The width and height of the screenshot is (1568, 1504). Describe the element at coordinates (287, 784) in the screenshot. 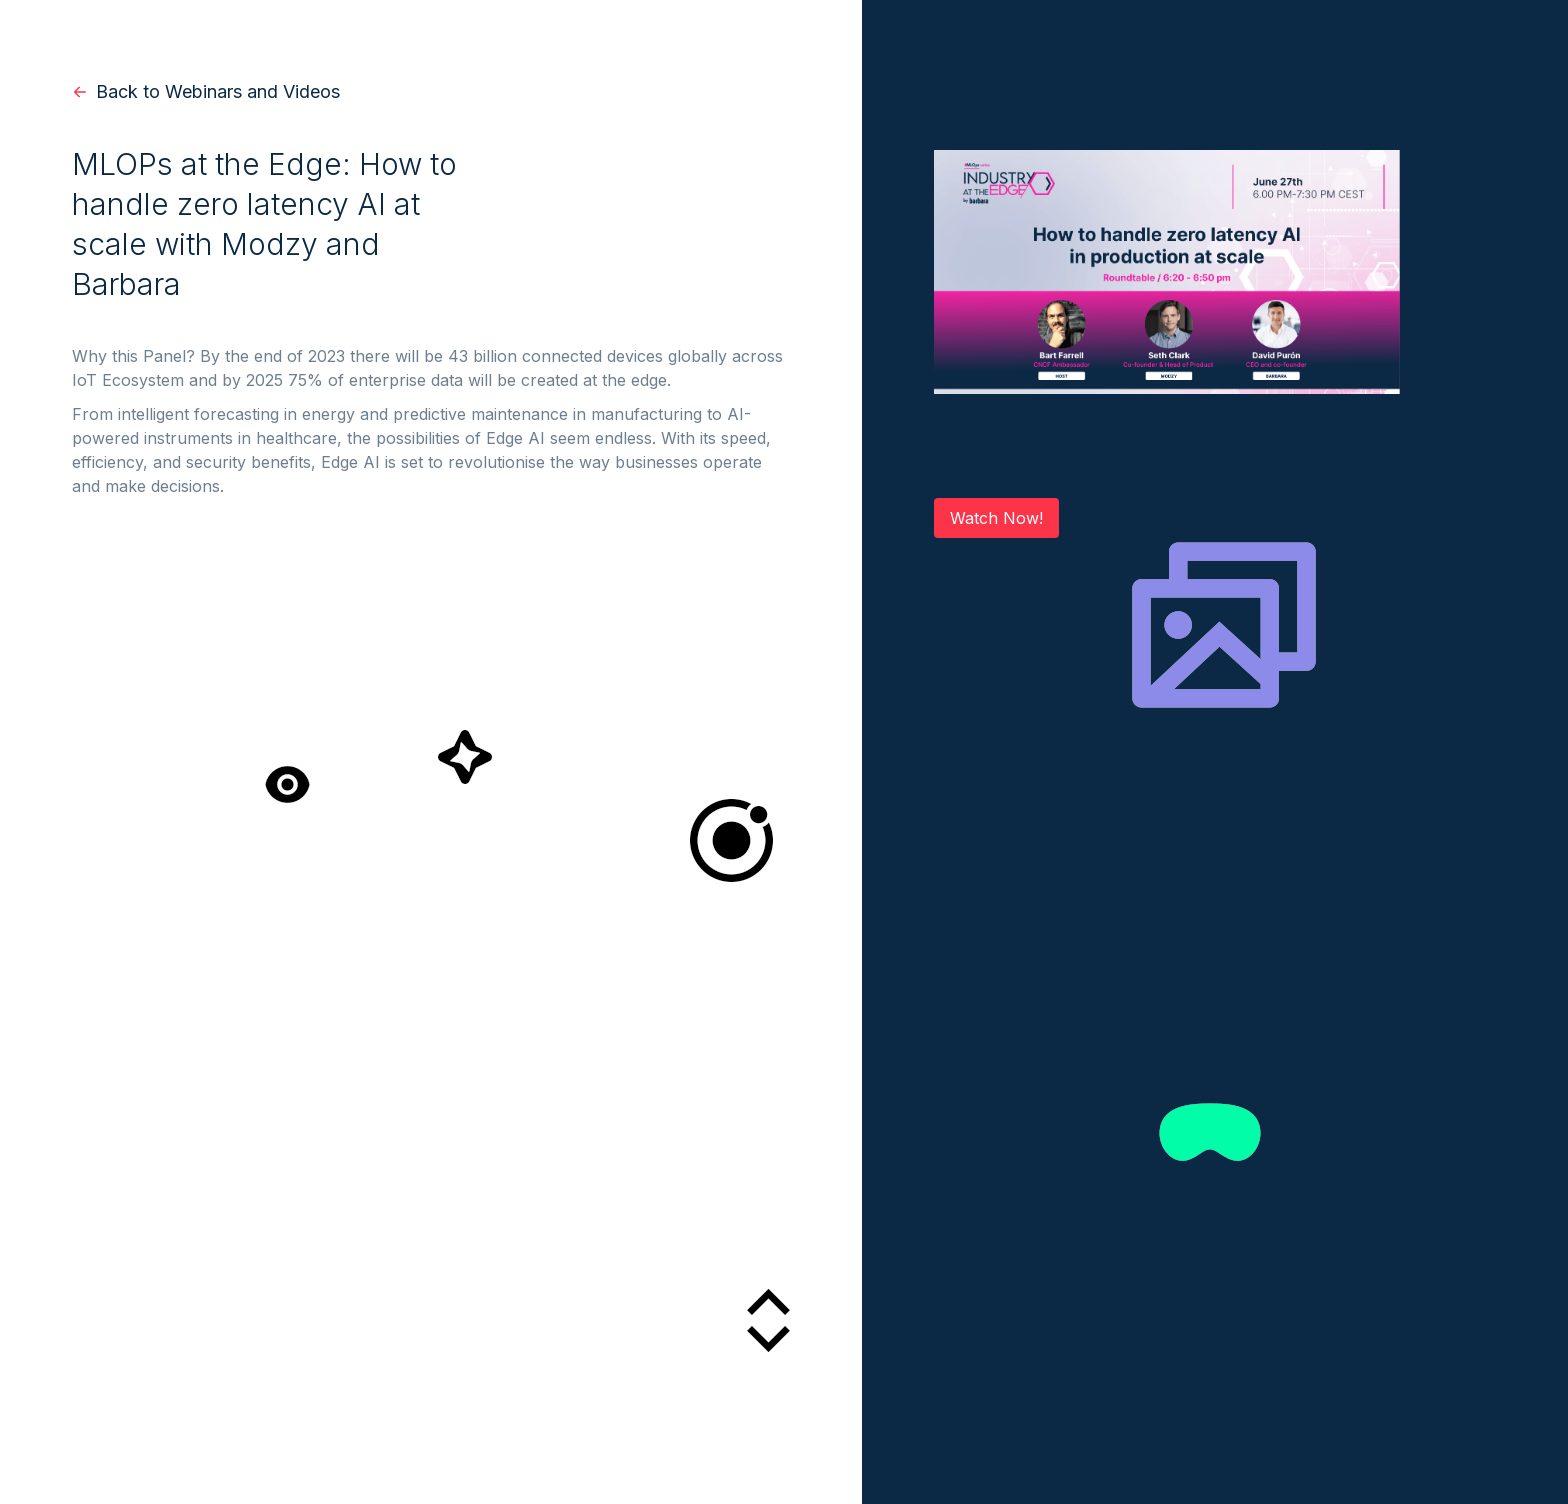

I see `view or preview content` at that location.